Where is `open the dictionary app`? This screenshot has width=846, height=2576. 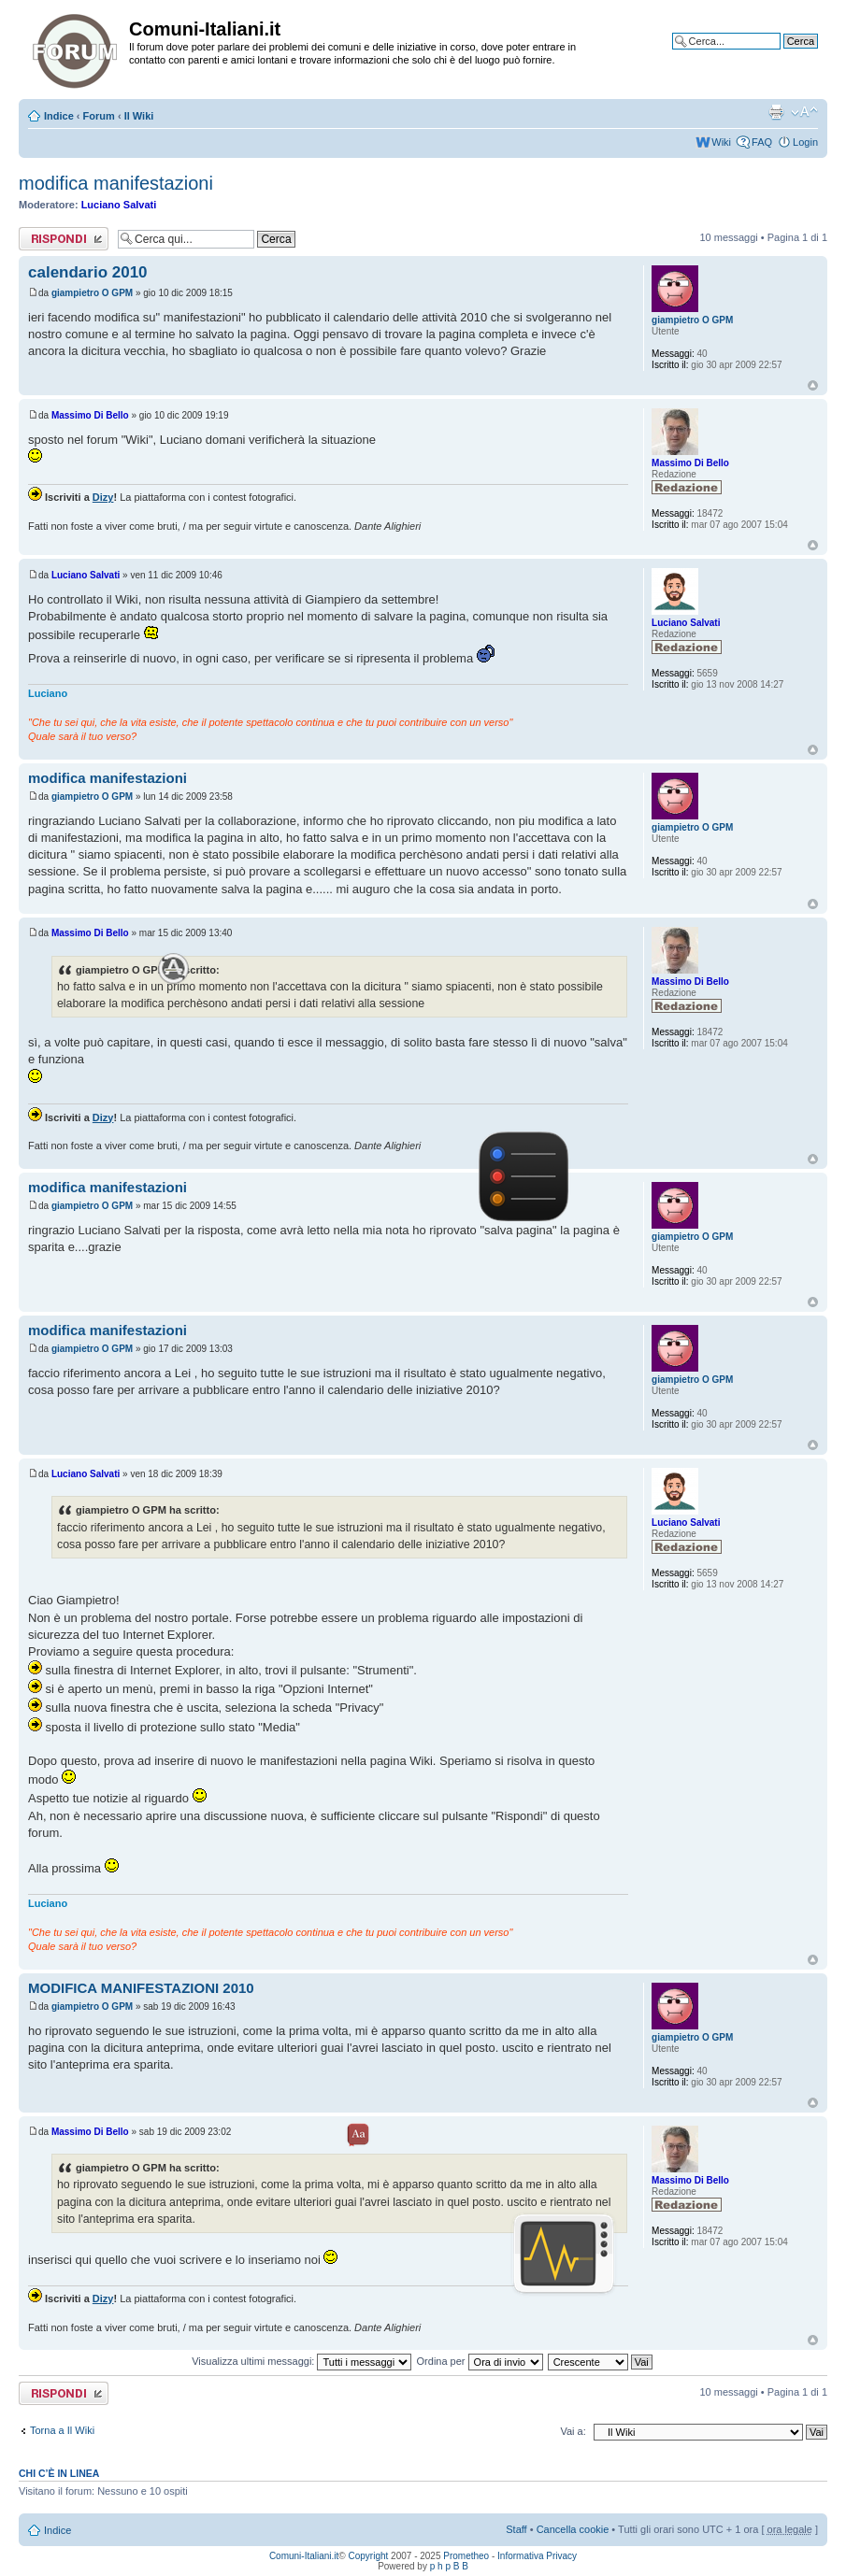 open the dictionary app is located at coordinates (358, 2134).